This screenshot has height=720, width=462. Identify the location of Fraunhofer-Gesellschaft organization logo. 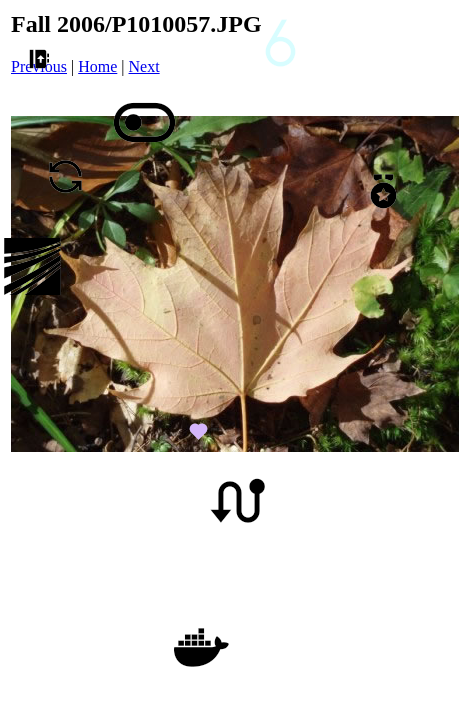
(32, 266).